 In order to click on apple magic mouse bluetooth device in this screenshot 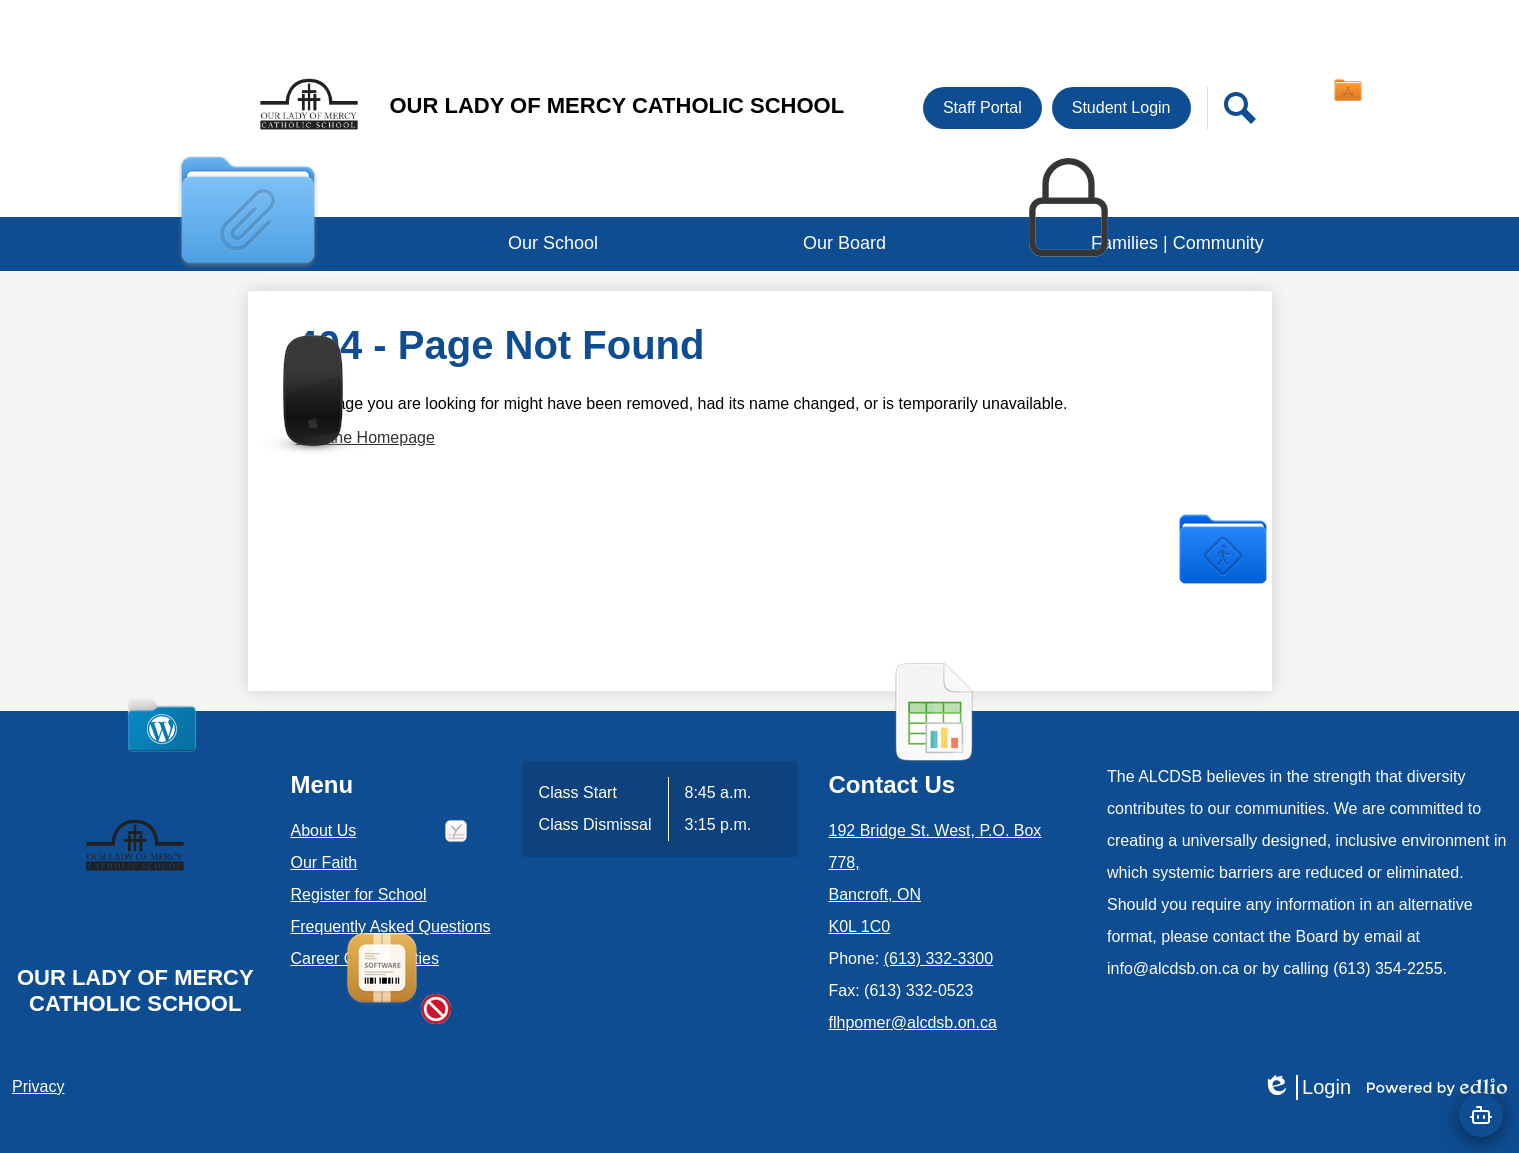, I will do `click(313, 395)`.